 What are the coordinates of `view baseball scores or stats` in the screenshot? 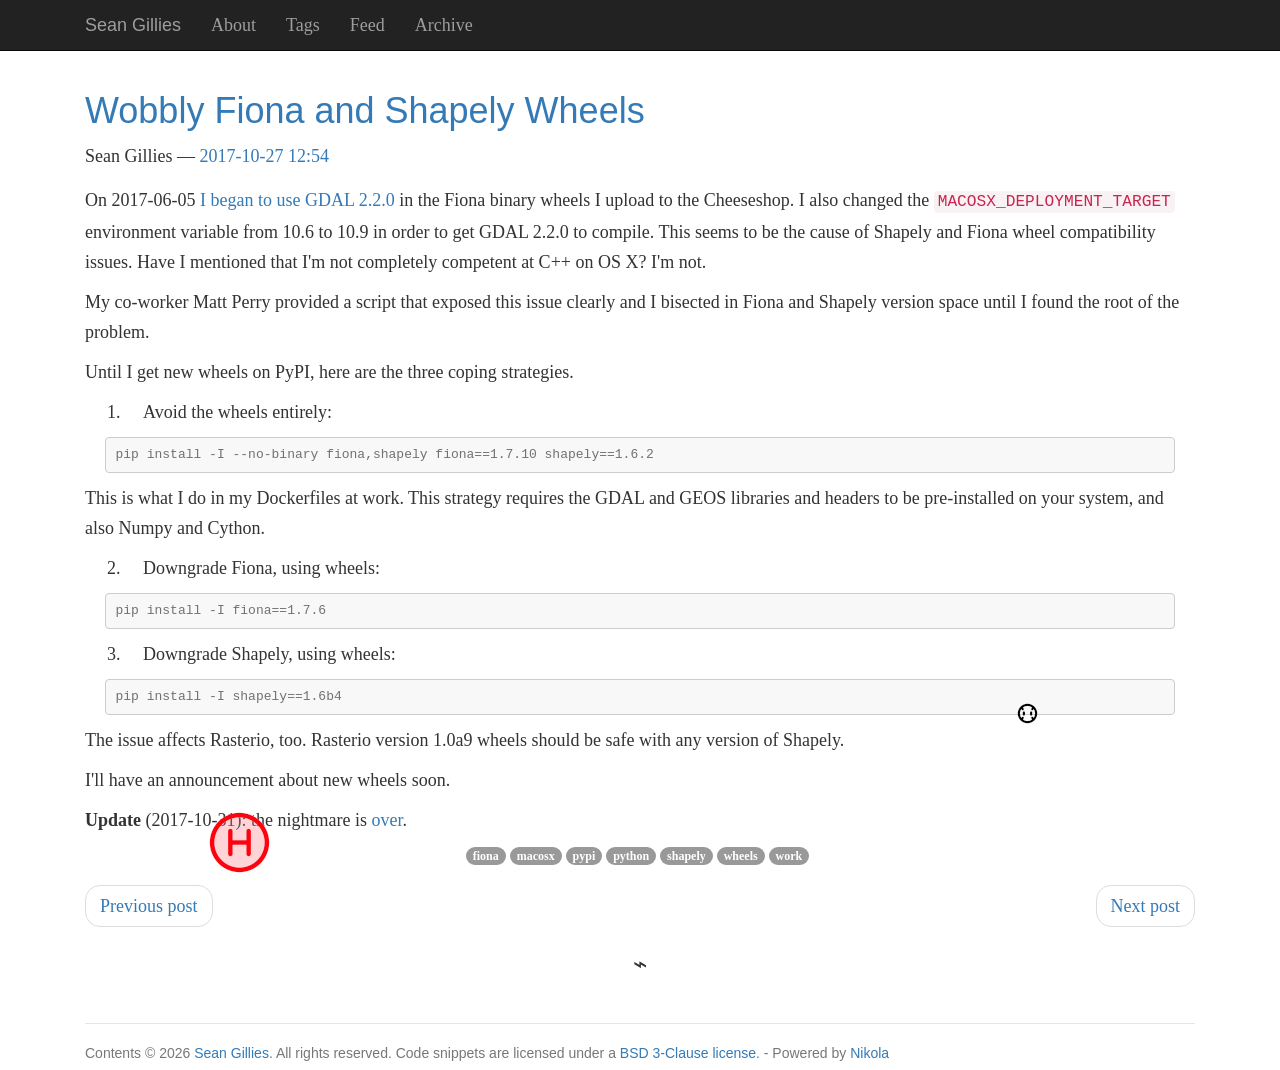 It's located at (1027, 713).